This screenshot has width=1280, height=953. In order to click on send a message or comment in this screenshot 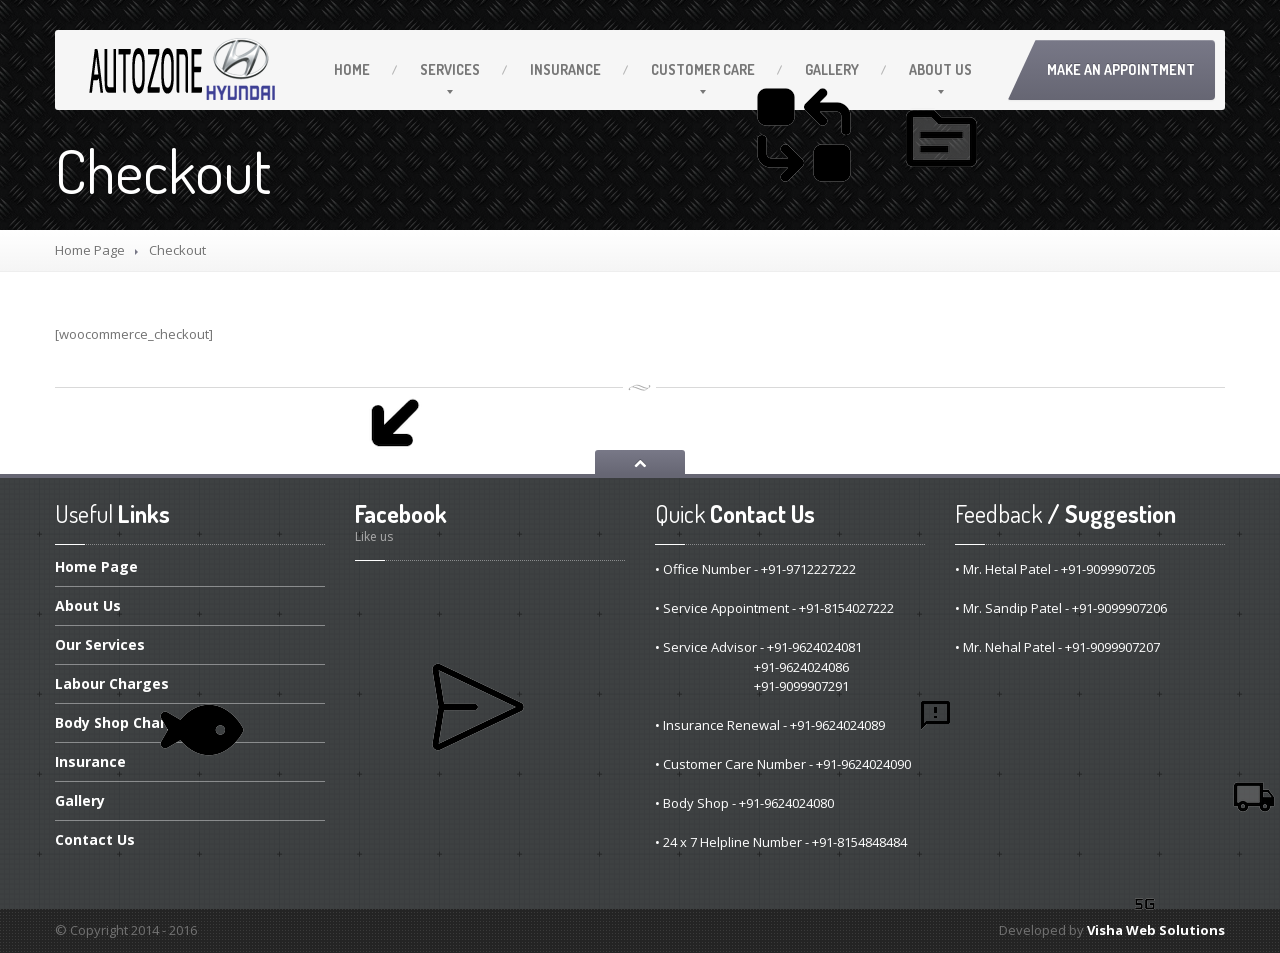, I will do `click(478, 707)`.